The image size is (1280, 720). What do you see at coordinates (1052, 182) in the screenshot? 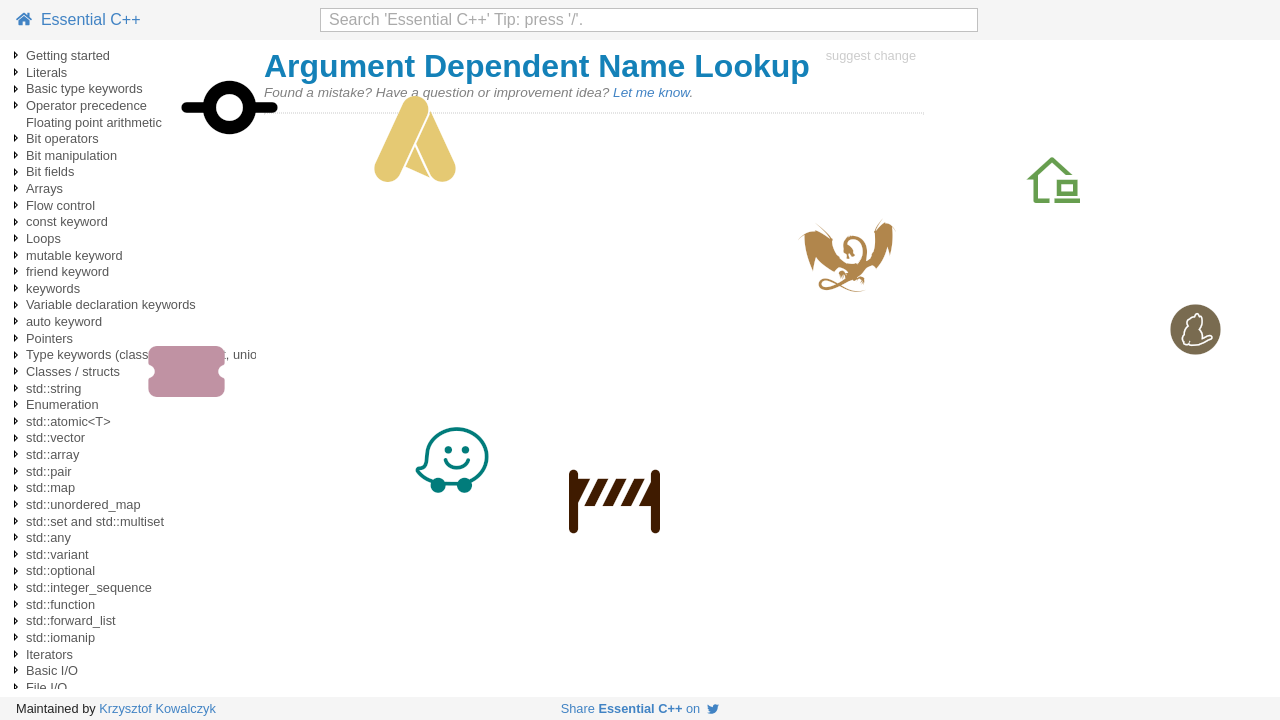
I see `access home office or remote work settings` at bounding box center [1052, 182].